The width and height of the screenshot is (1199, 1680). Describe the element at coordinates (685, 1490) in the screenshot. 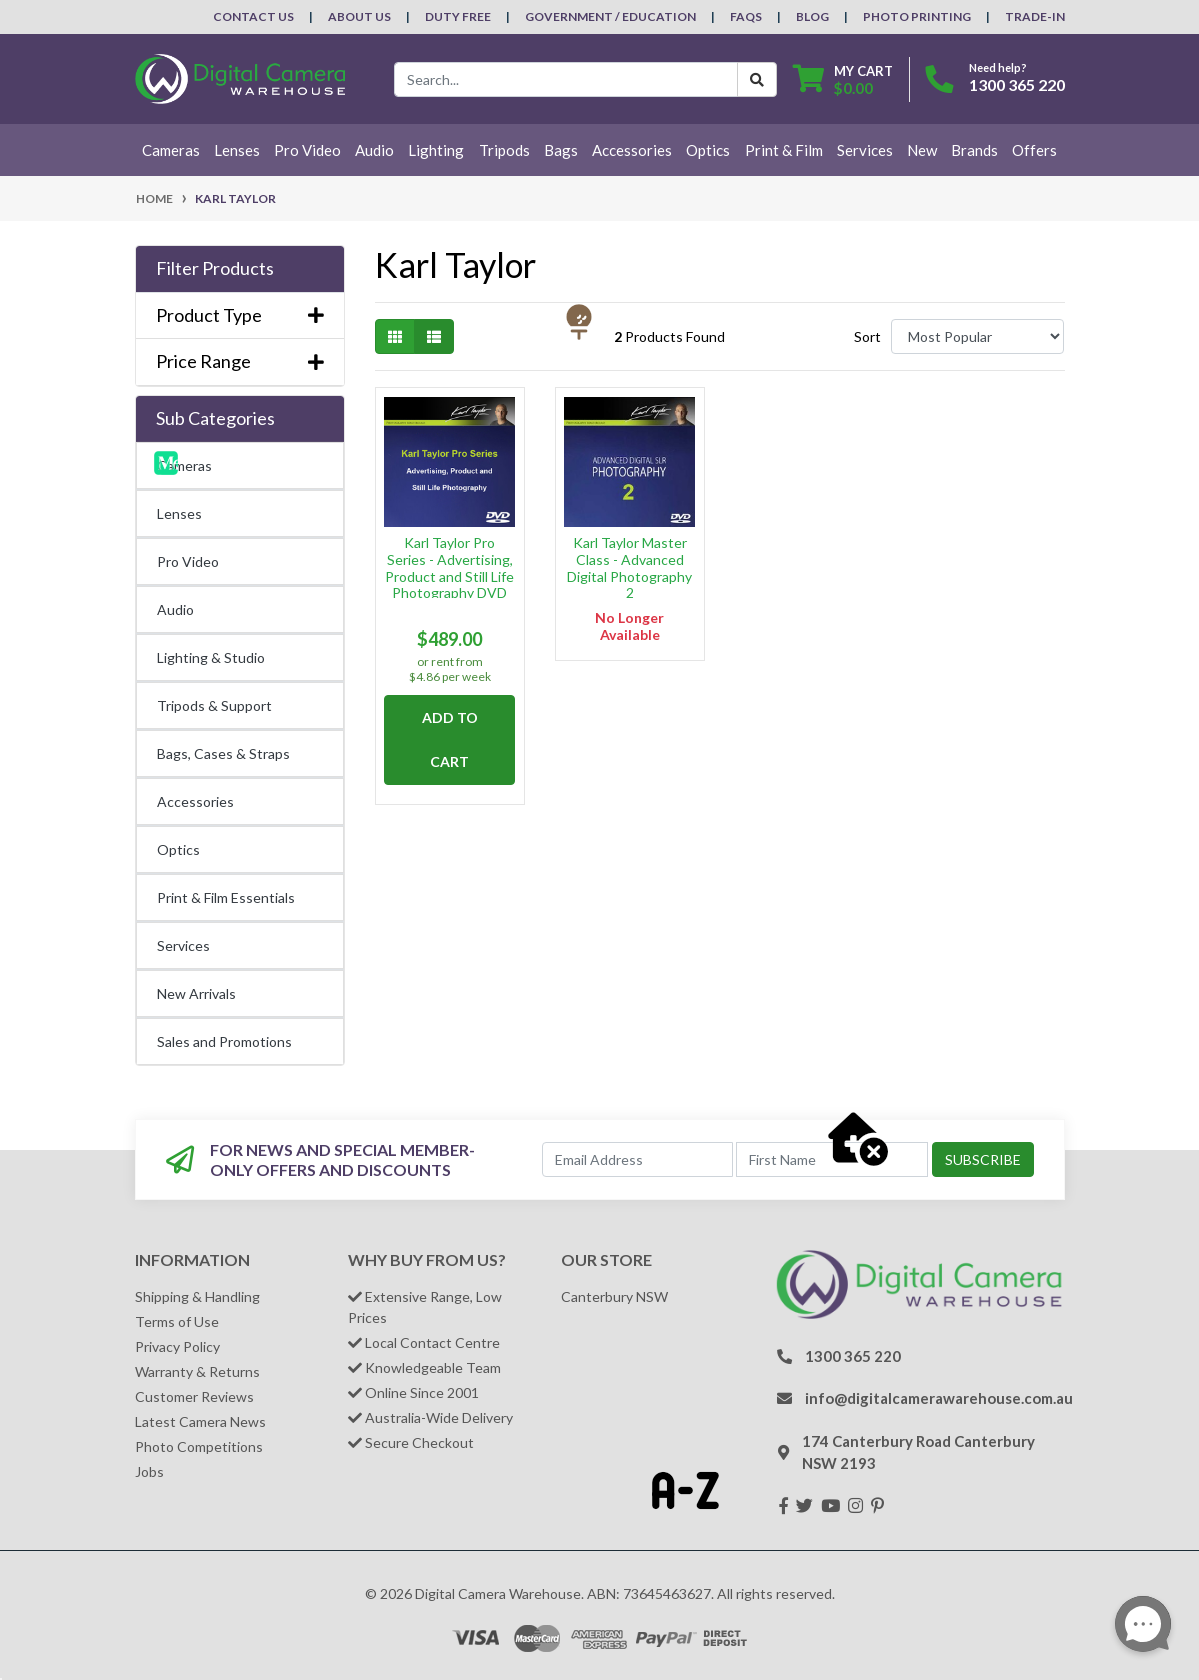

I see `sort items alphabetically from A to Z` at that location.